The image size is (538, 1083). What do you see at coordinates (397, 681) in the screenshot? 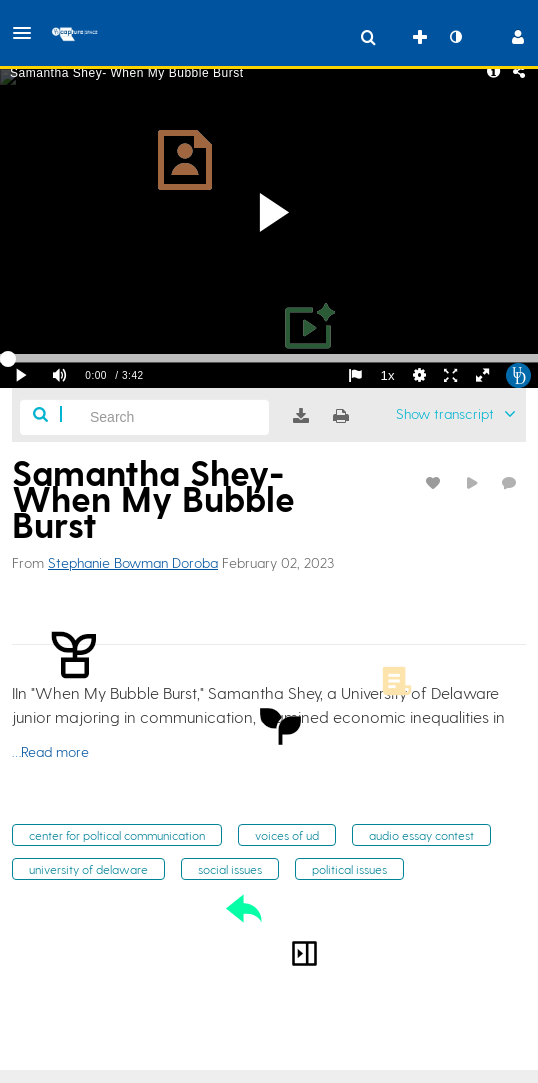
I see `view document list or file details` at bounding box center [397, 681].